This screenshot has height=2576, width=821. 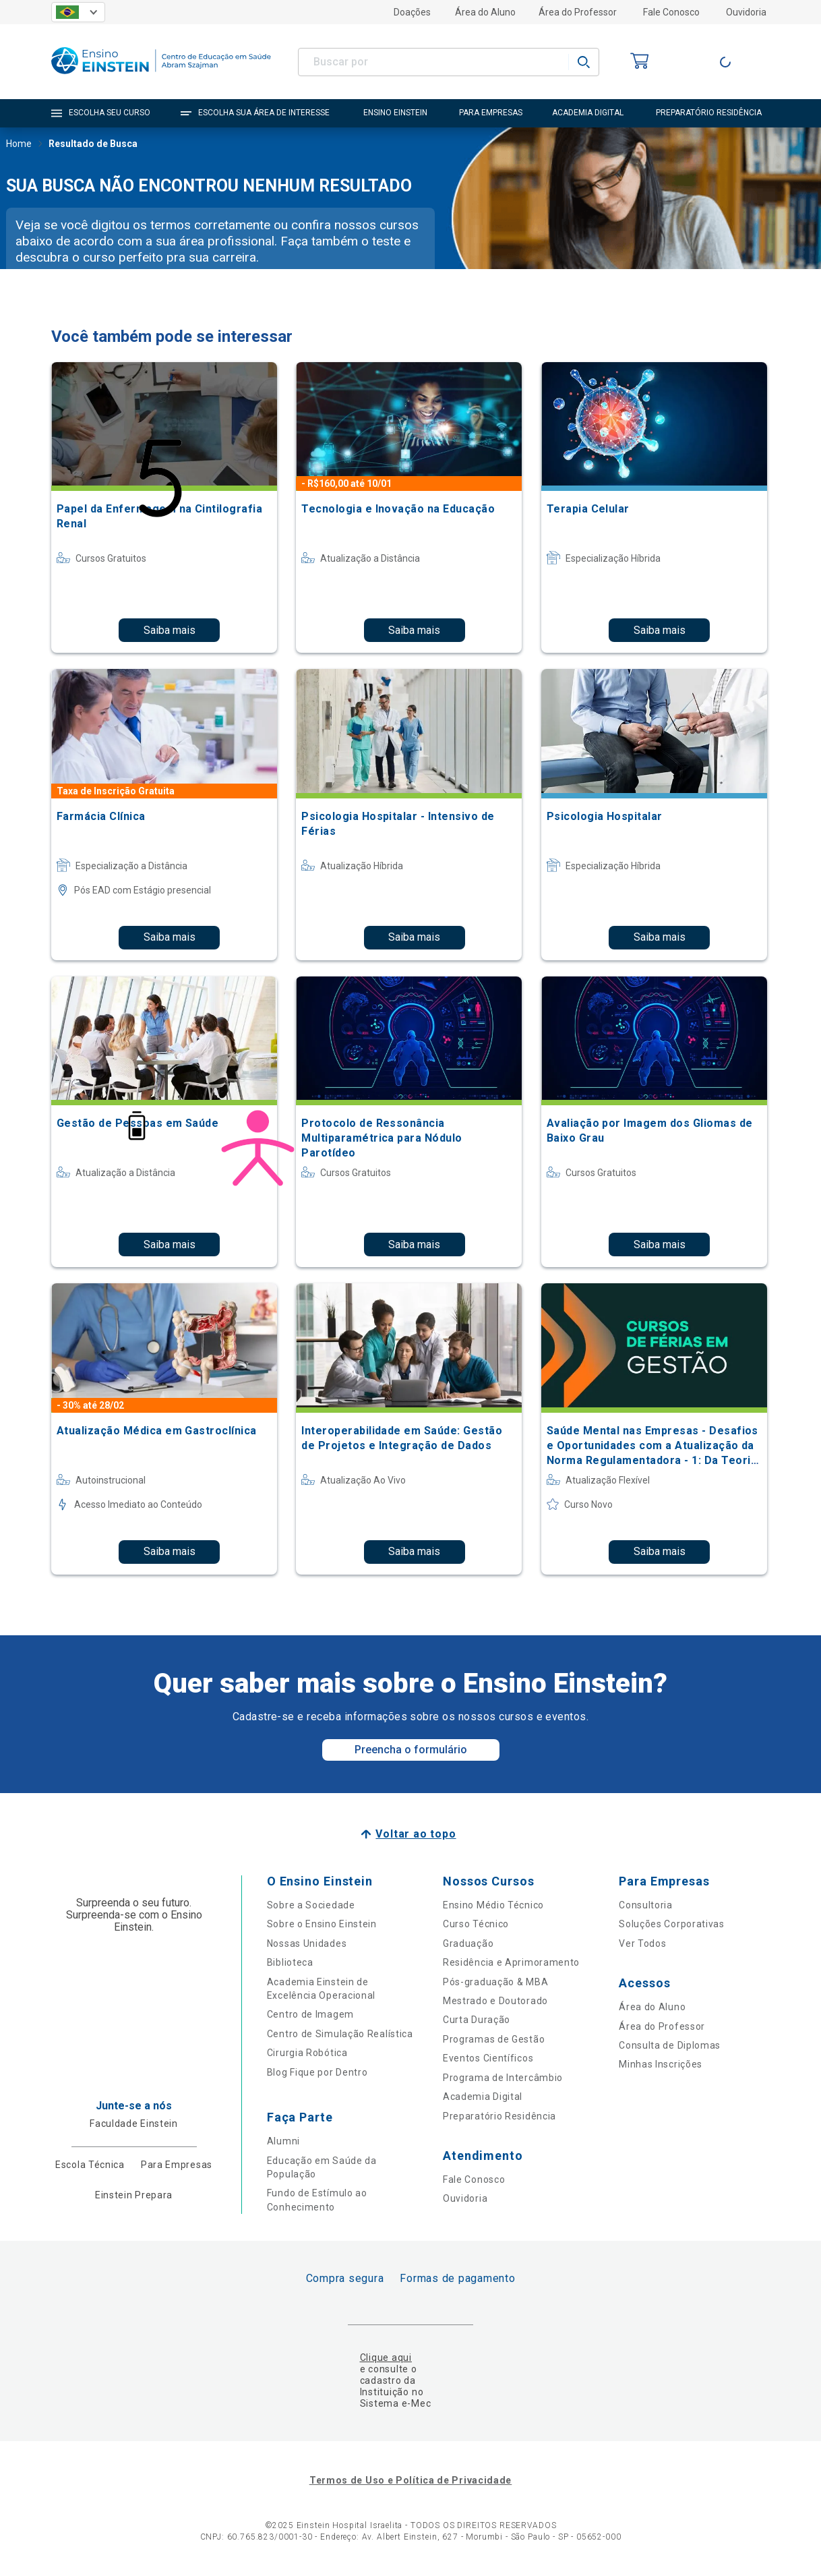 I want to click on view user profile, so click(x=257, y=1149).